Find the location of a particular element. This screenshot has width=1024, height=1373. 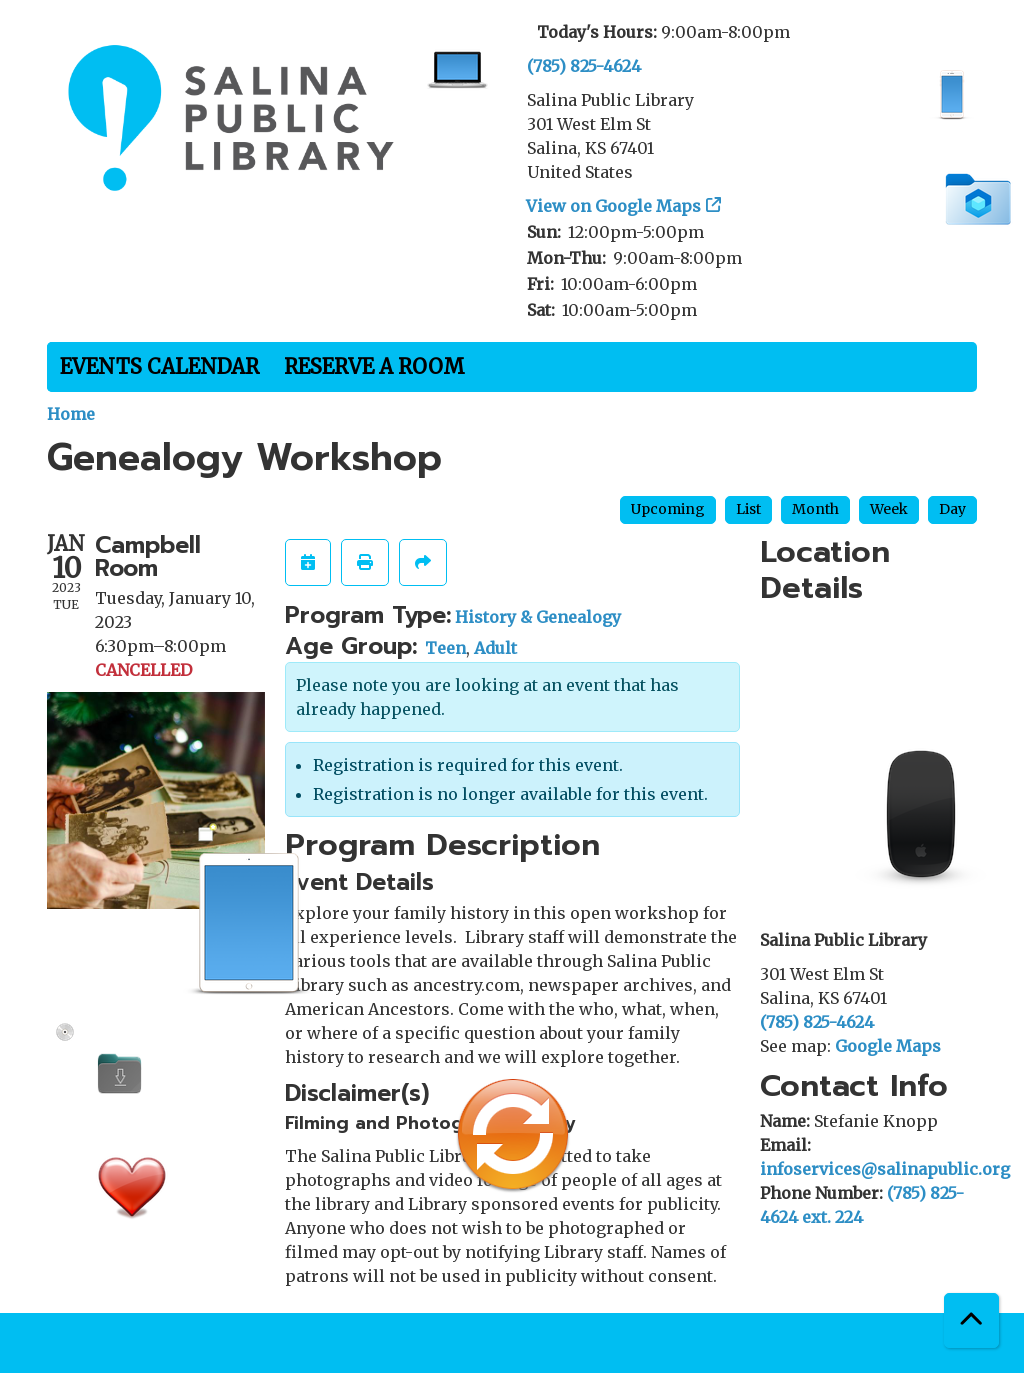

open a new window is located at coordinates (207, 833).